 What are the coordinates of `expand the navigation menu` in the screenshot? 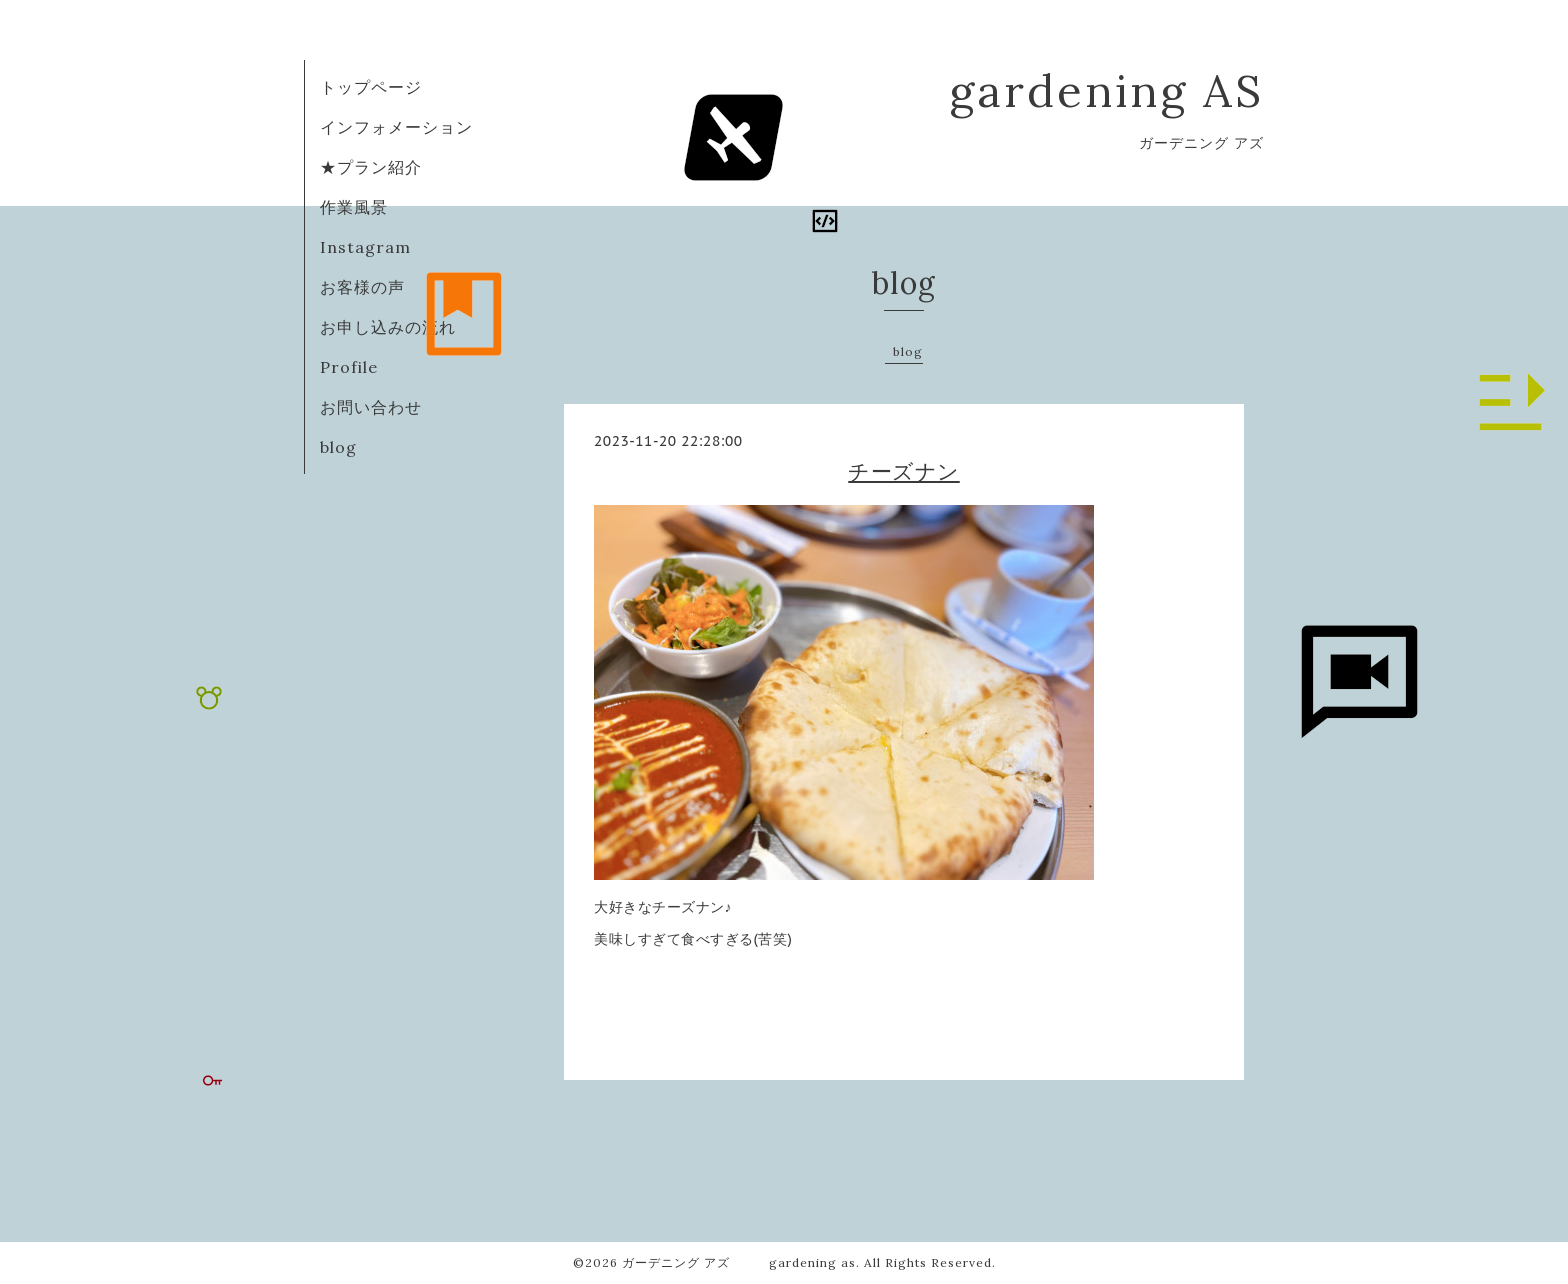 It's located at (1510, 402).